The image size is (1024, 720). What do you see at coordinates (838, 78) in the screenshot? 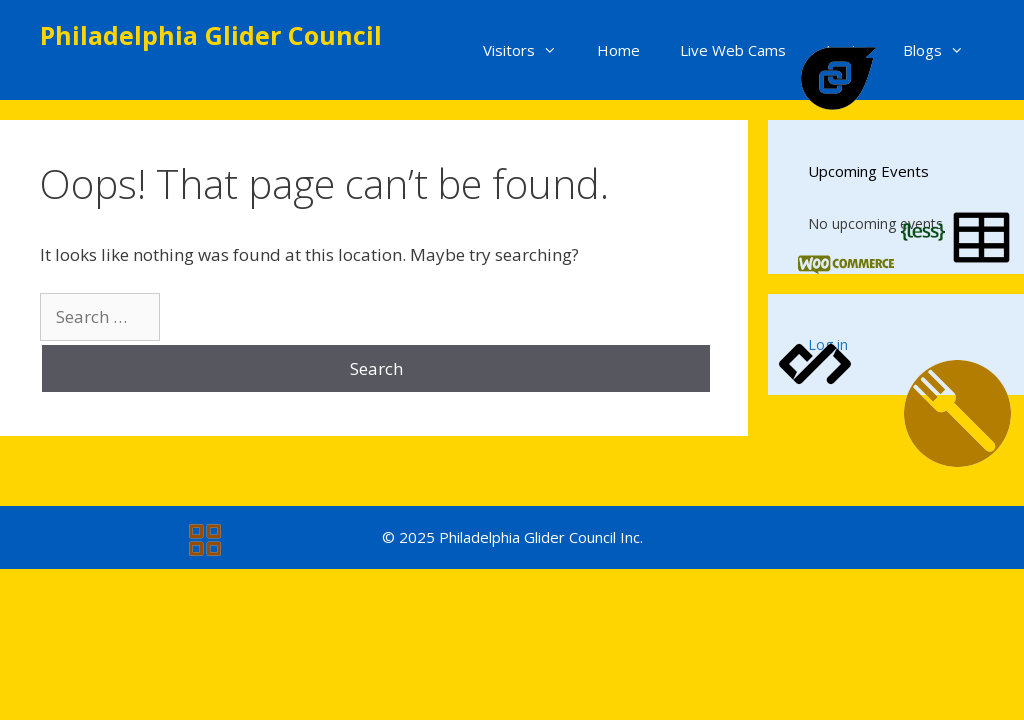
I see `linkfire logo` at bounding box center [838, 78].